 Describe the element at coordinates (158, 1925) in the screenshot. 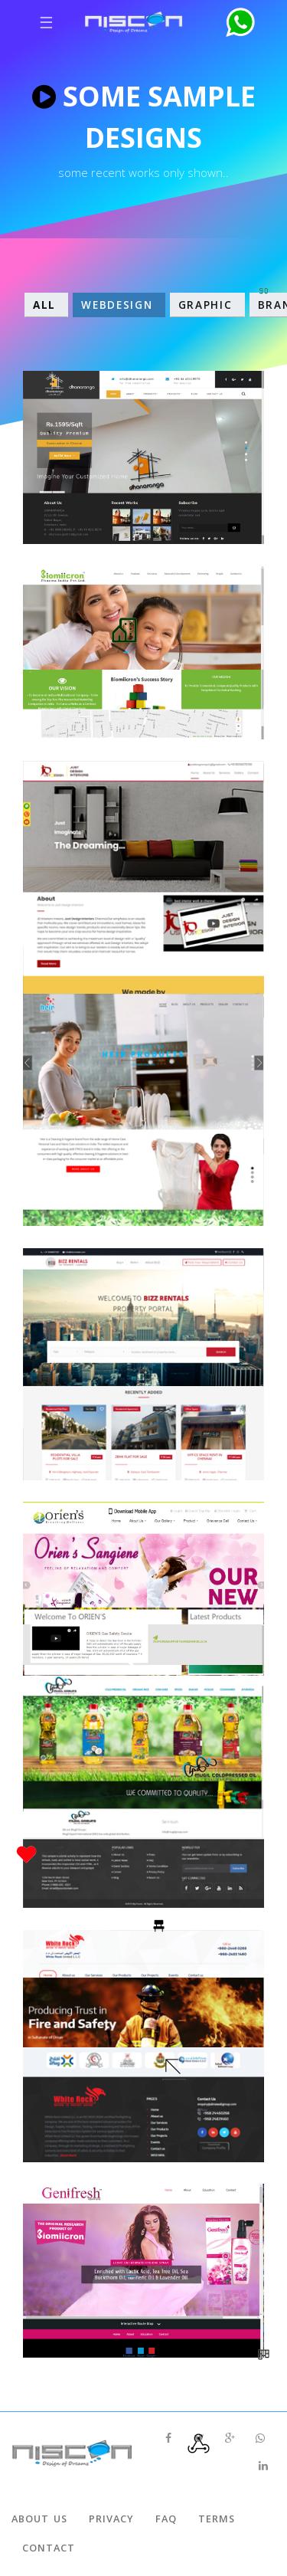

I see `browse furniture or seating options` at that location.